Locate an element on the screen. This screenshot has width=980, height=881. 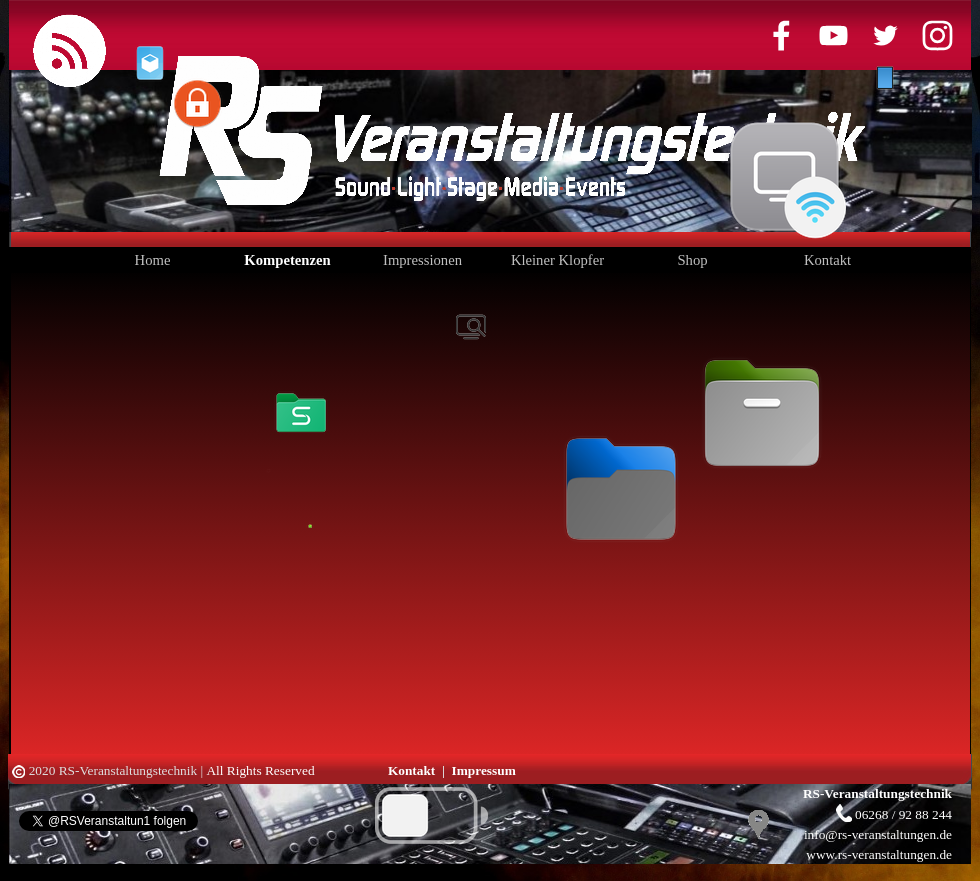
open remote desktop preferences is located at coordinates (785, 178).